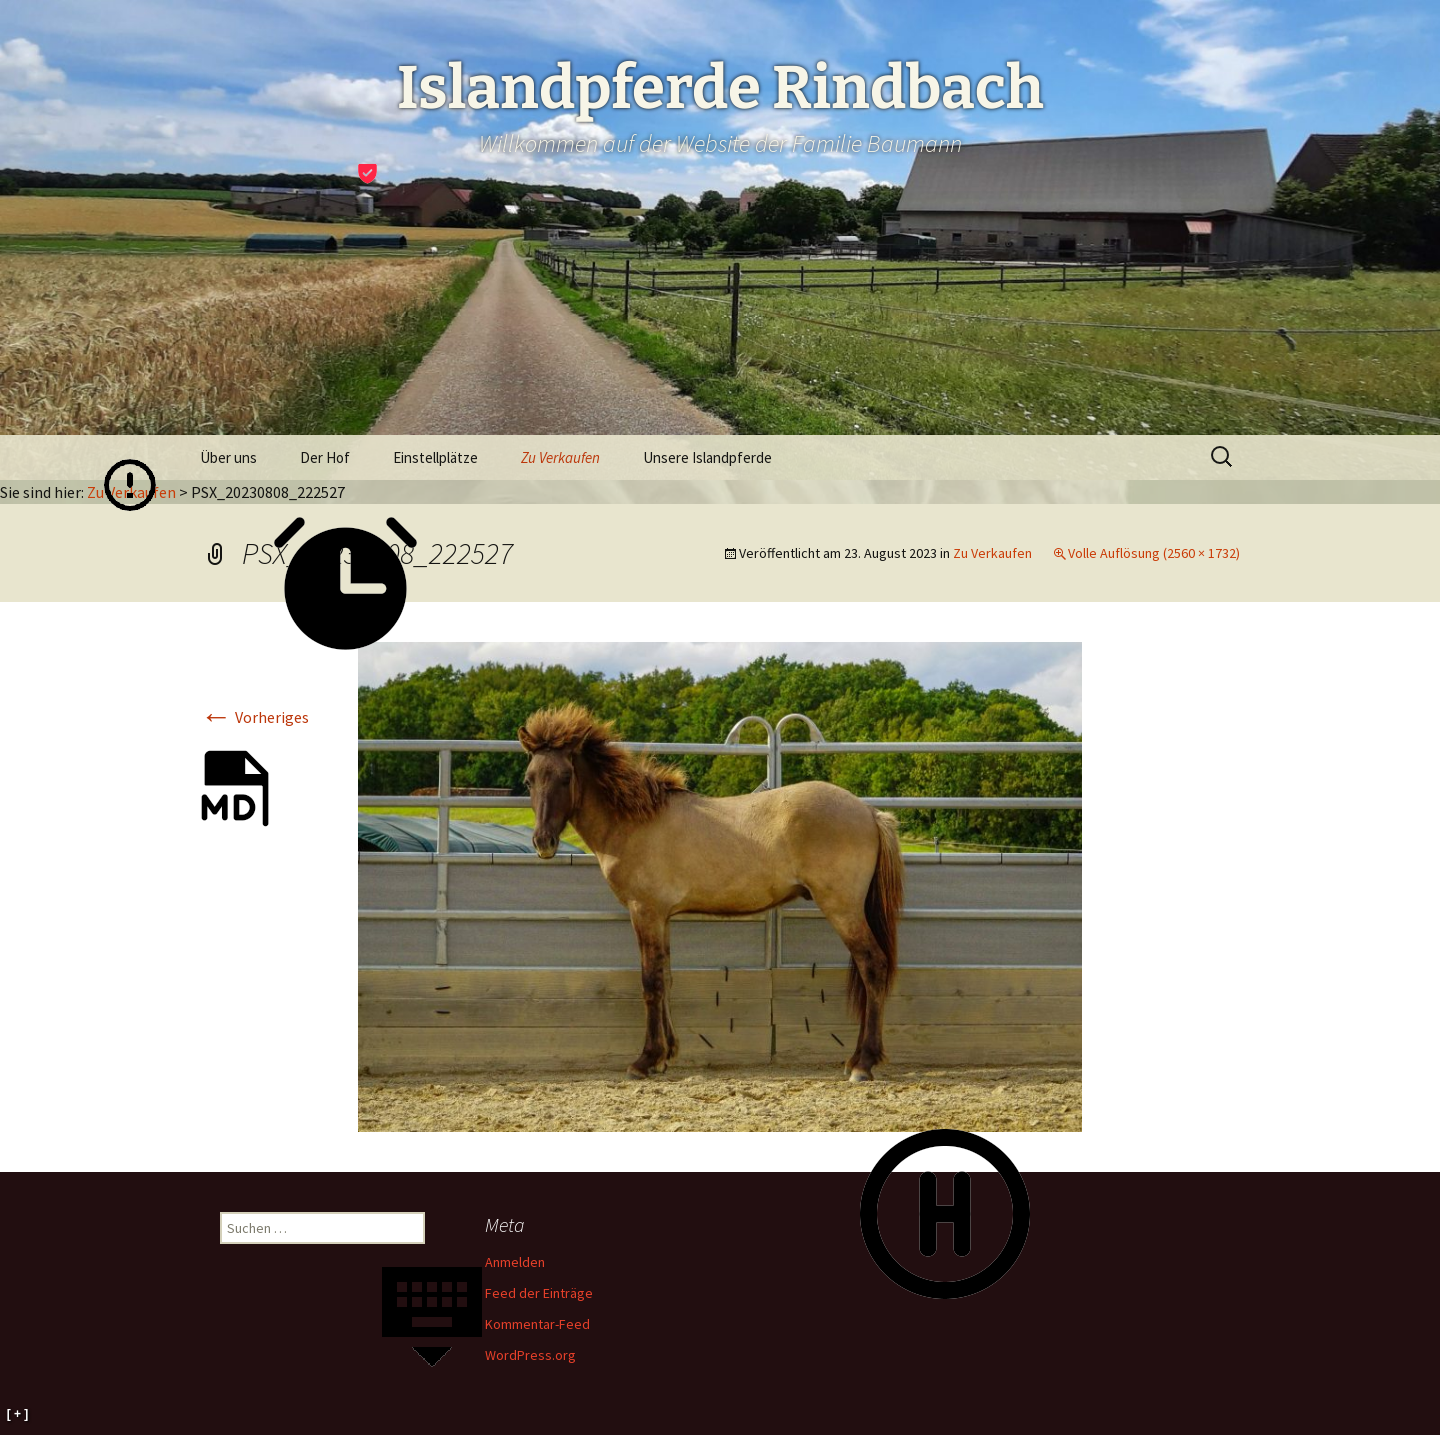  Describe the element at coordinates (367, 172) in the screenshot. I see `indicates verified or secure status` at that location.